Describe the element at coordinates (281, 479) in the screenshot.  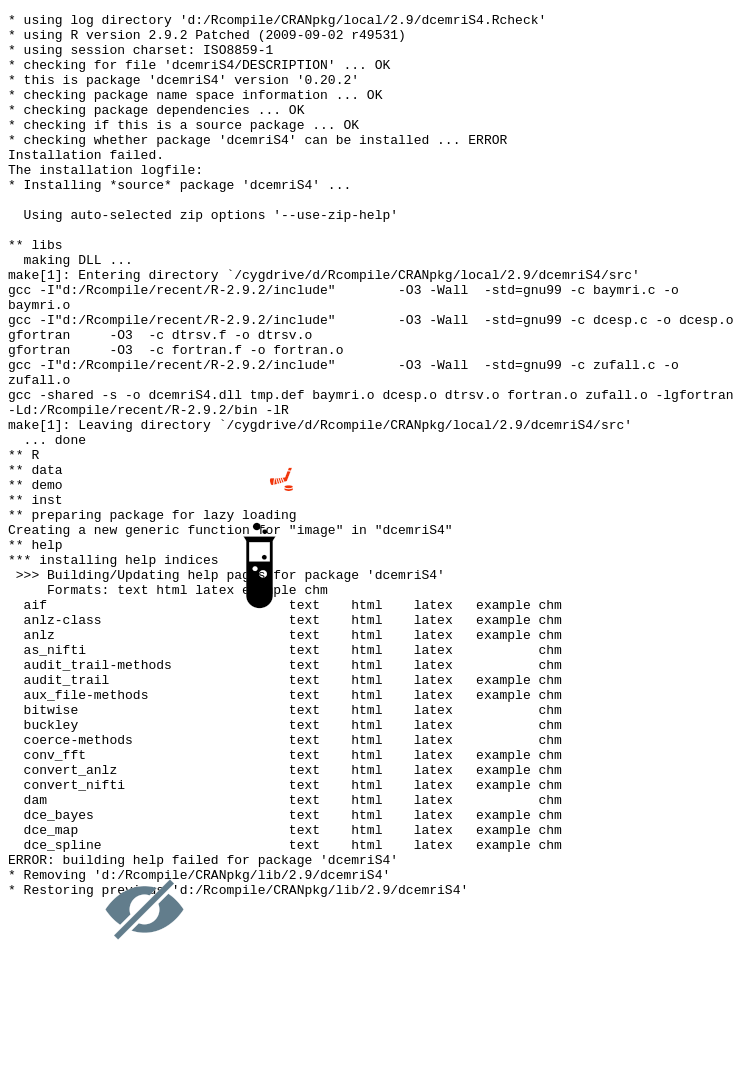
I see `access hockey game or sports content` at that location.